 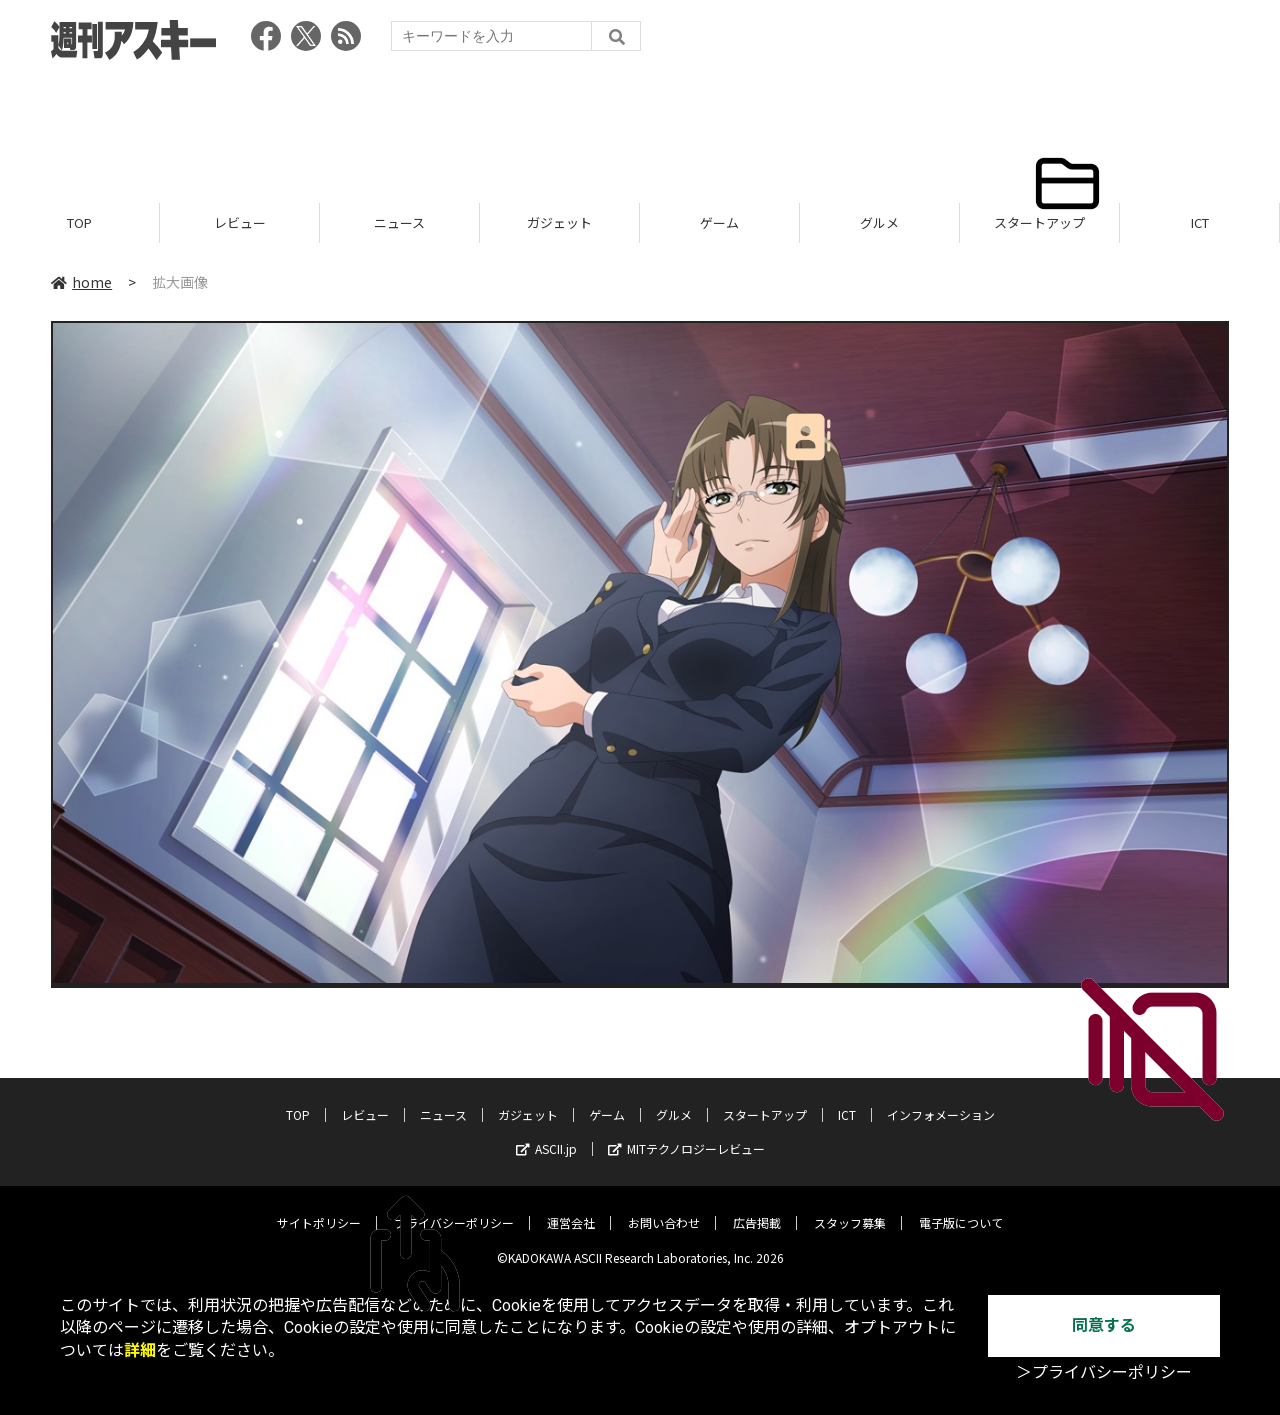 What do you see at coordinates (409, 1253) in the screenshot?
I see `deposit or transfer funds` at bounding box center [409, 1253].